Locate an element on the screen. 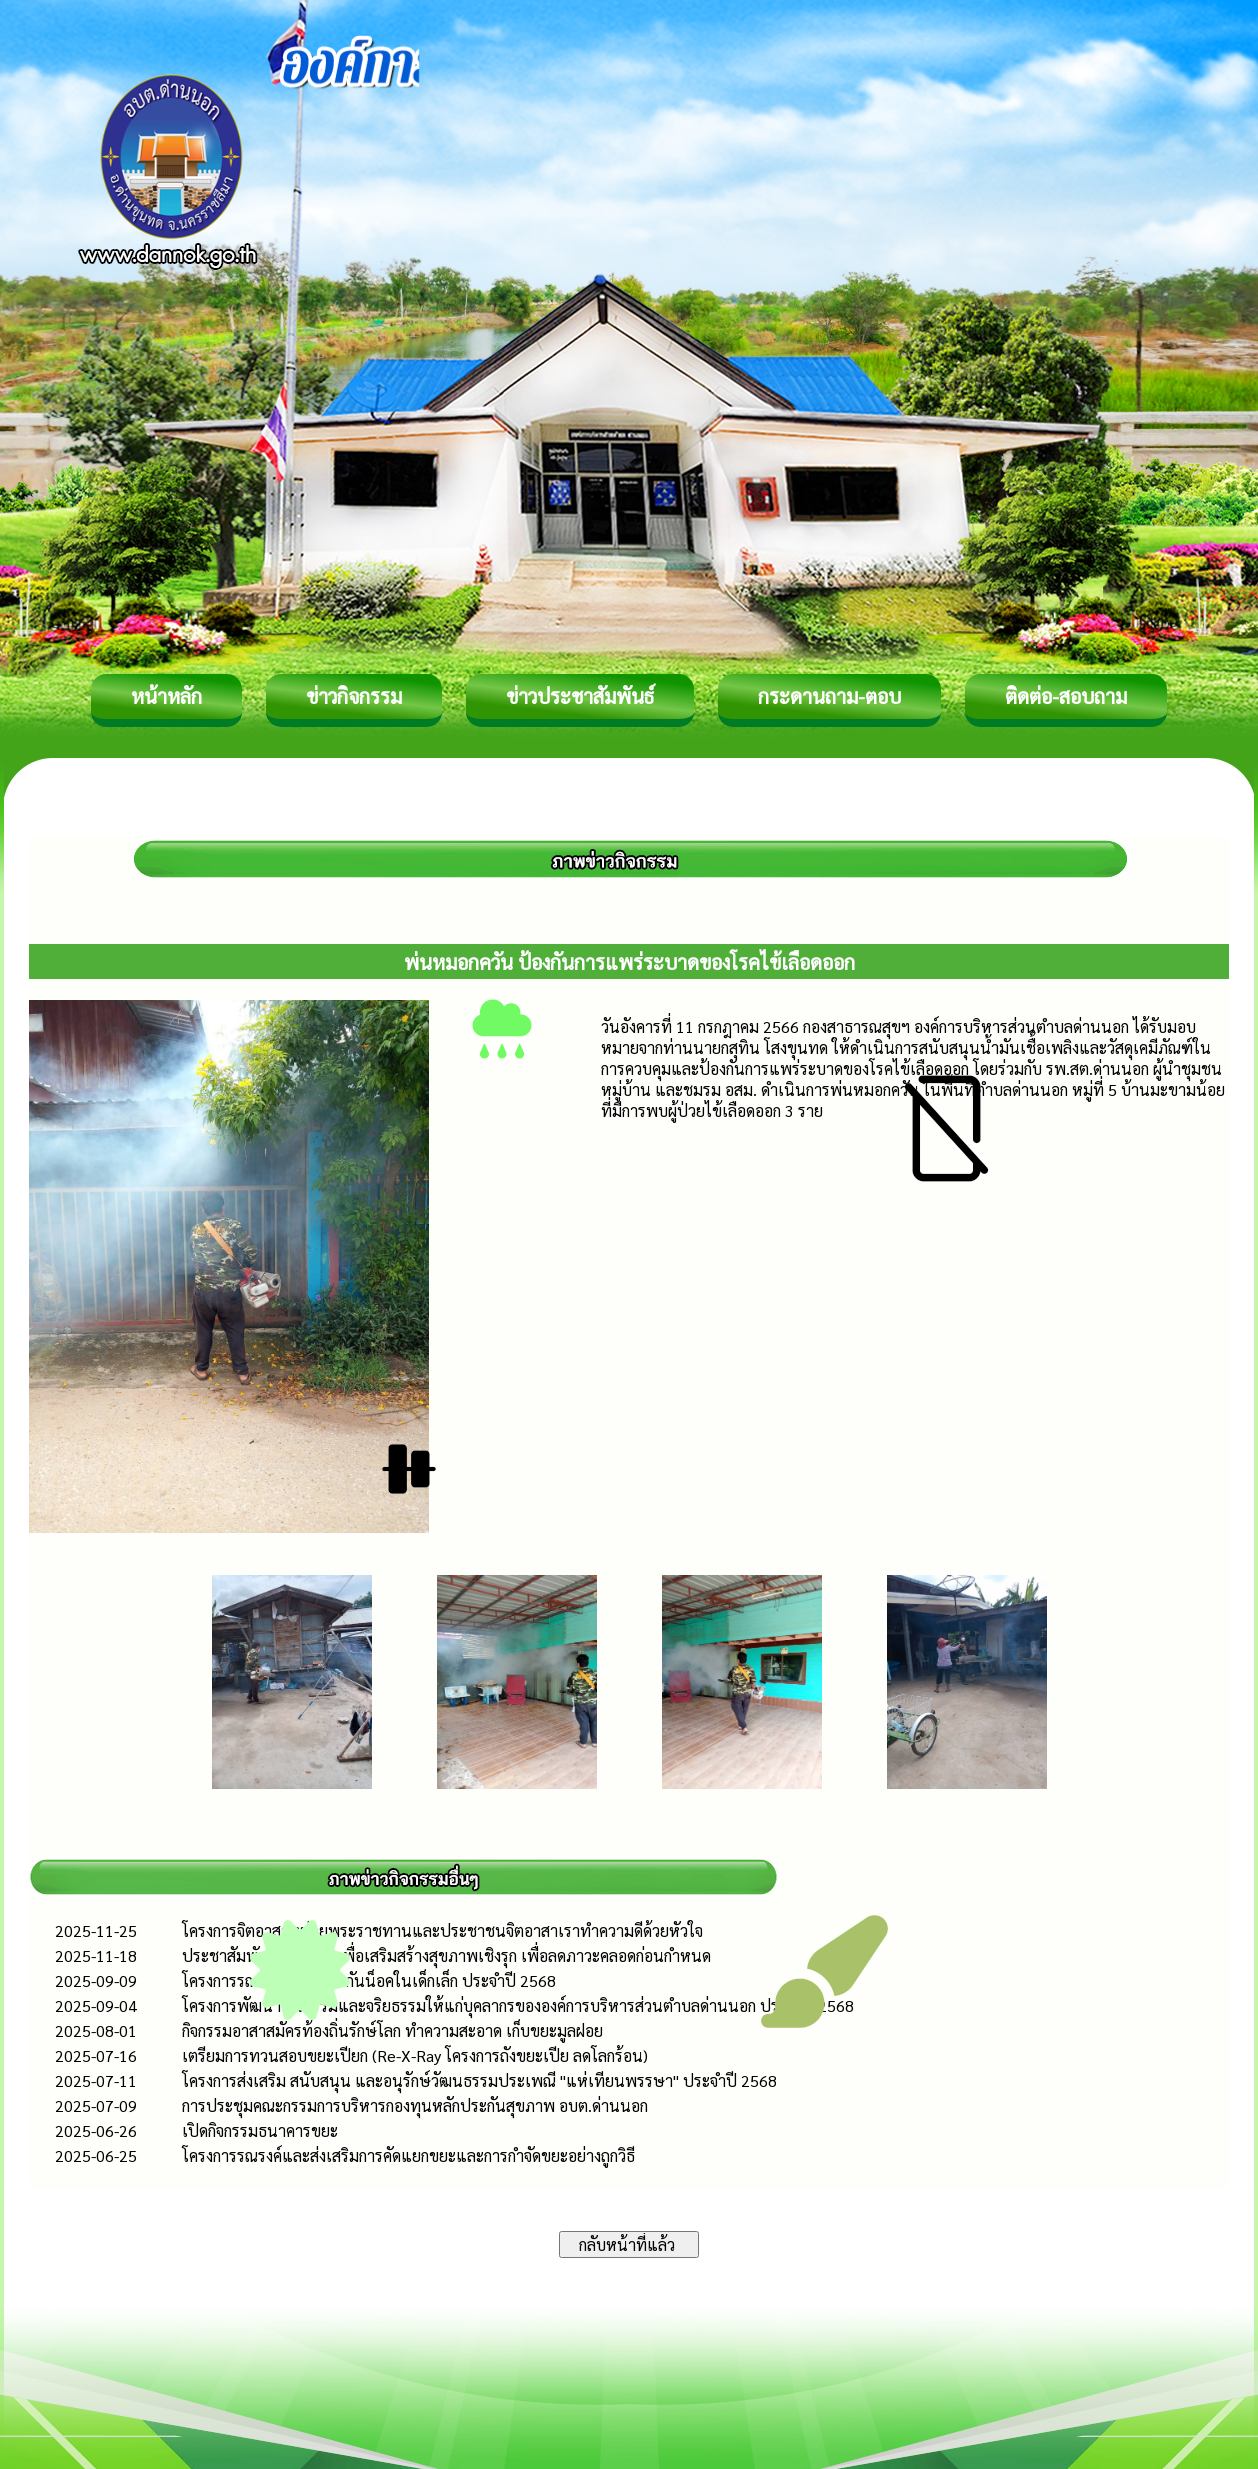  mobile device unavailable or disabled is located at coordinates (946, 1128).